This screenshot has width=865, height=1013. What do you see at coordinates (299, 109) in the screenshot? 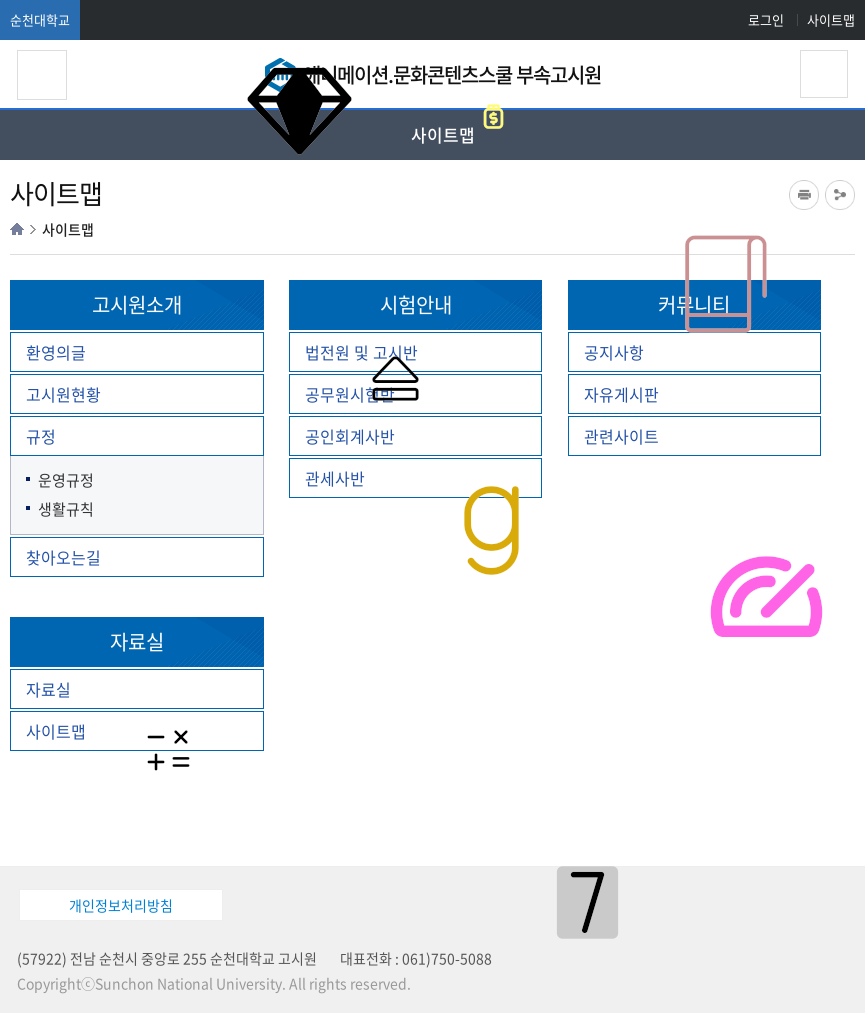
I see `open Sketch design application` at bounding box center [299, 109].